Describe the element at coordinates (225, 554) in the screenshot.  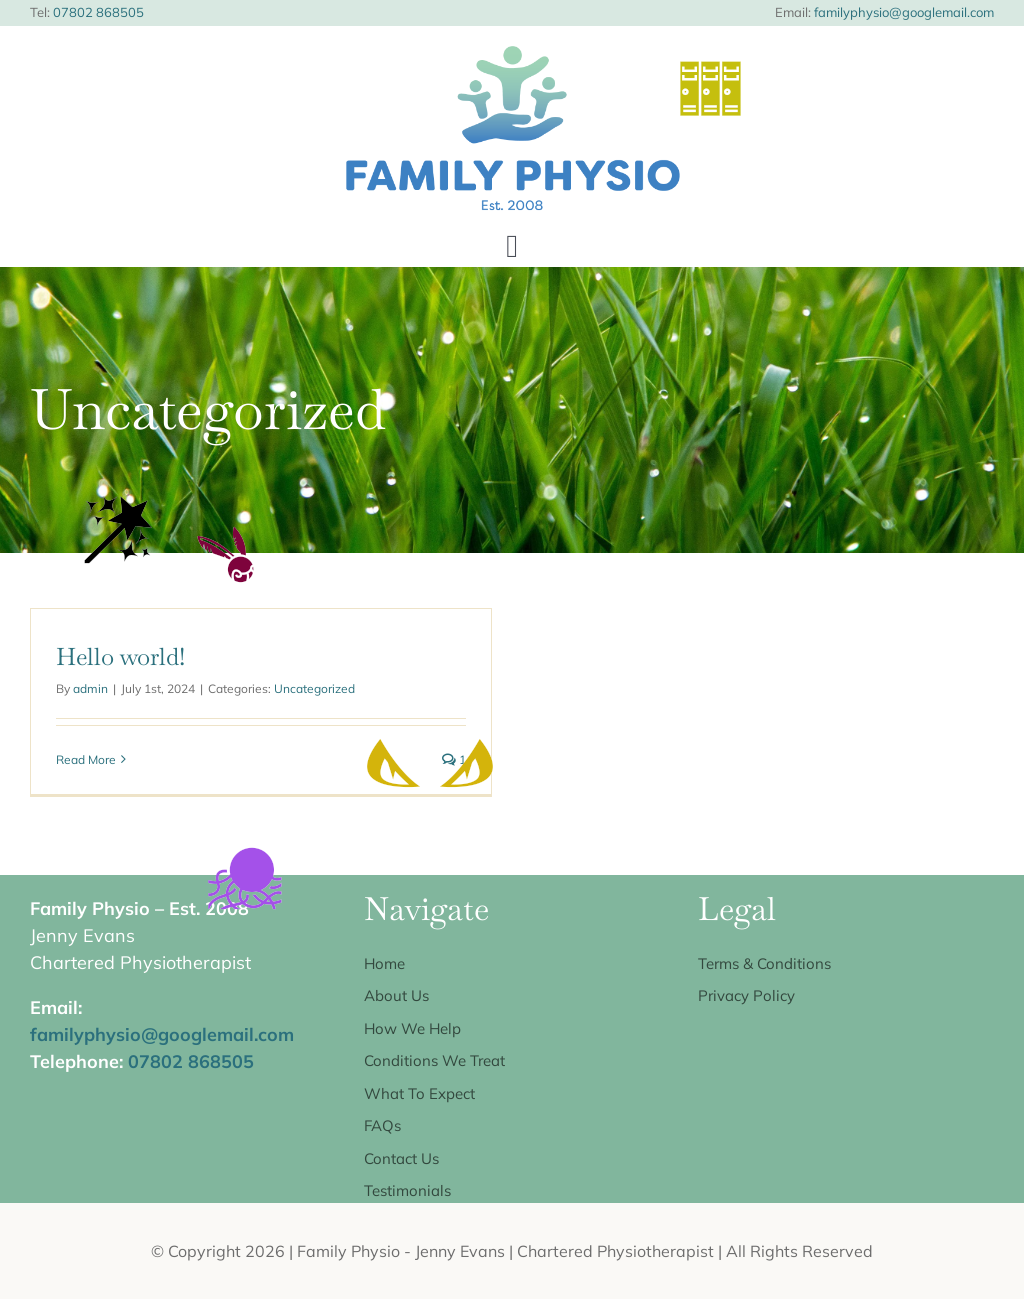
I see `golden snitch icon from Harry Potter quidditch` at that location.